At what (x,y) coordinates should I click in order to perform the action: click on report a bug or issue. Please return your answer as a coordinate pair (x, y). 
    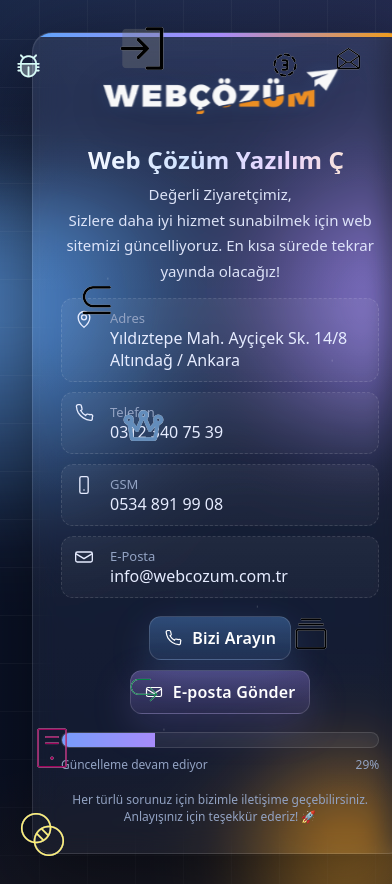
    Looking at the image, I should click on (28, 65).